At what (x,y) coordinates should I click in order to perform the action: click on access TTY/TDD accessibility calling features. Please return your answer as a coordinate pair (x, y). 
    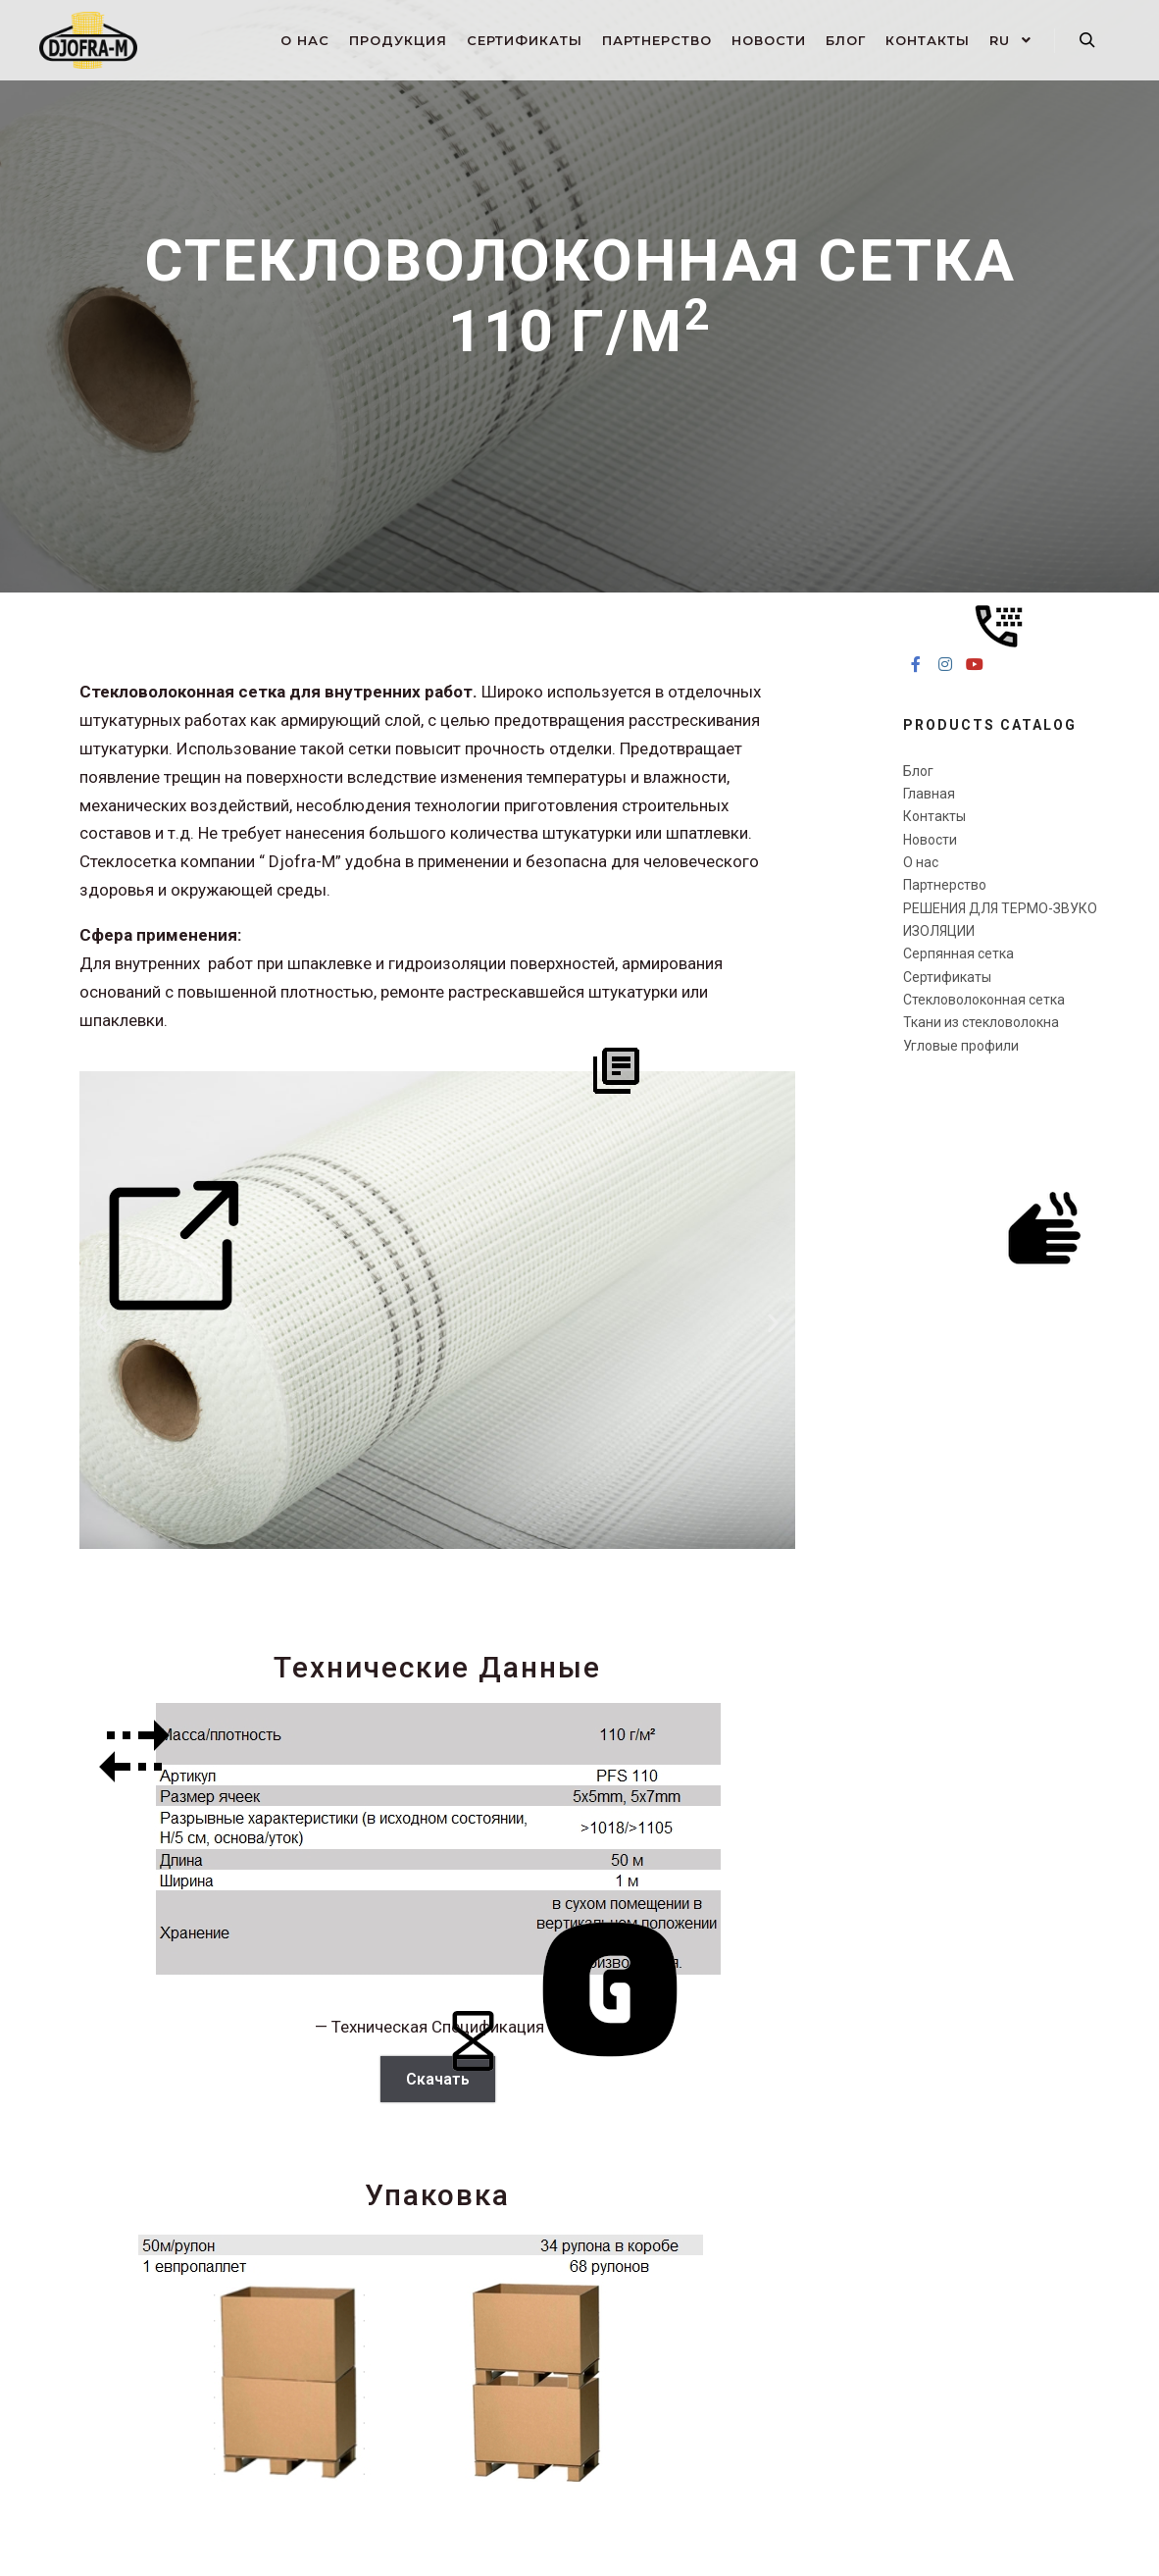
    Looking at the image, I should click on (998, 626).